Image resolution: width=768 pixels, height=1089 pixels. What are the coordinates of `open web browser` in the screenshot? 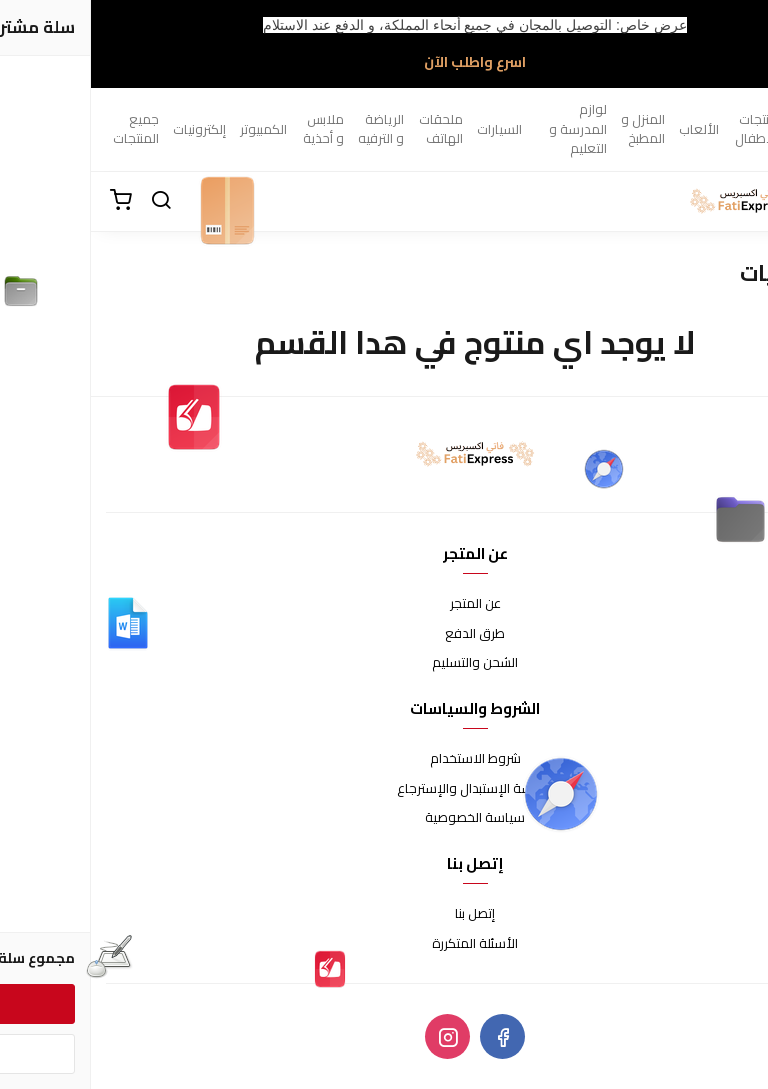 It's located at (604, 469).